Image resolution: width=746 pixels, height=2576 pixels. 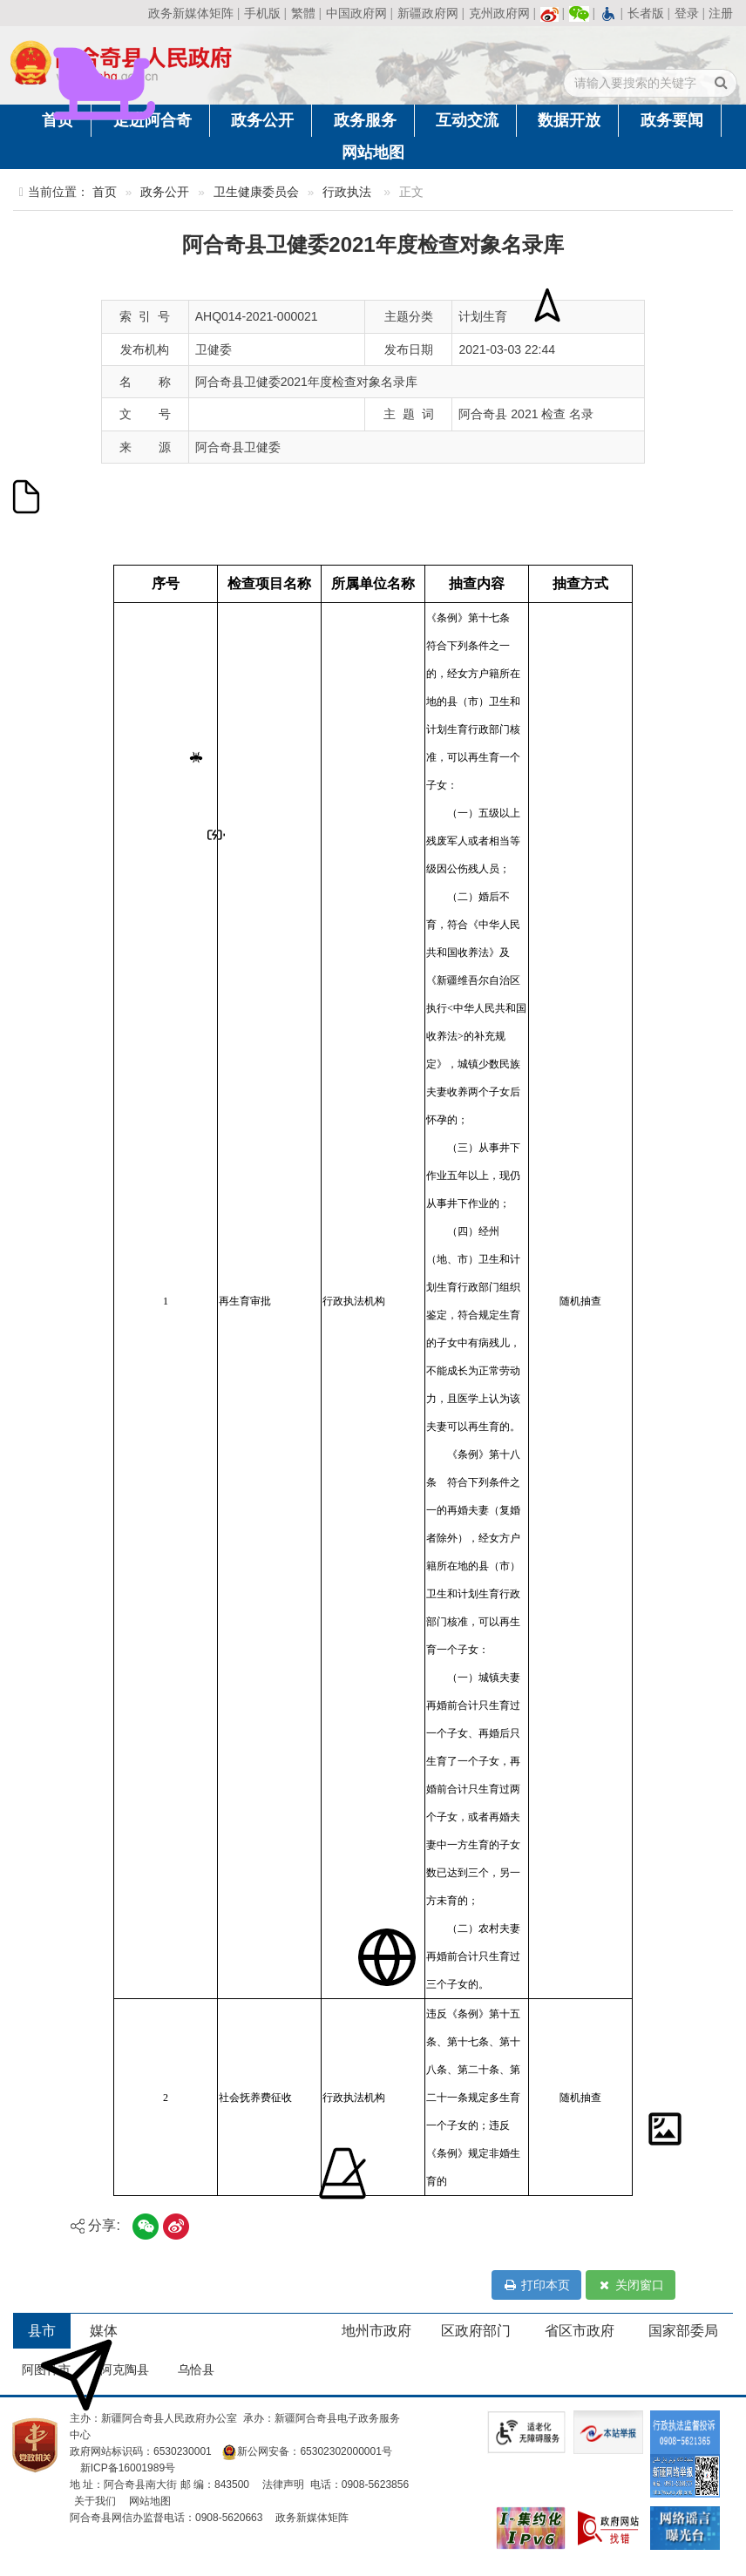 What do you see at coordinates (665, 2129) in the screenshot?
I see `switch to satellite map view` at bounding box center [665, 2129].